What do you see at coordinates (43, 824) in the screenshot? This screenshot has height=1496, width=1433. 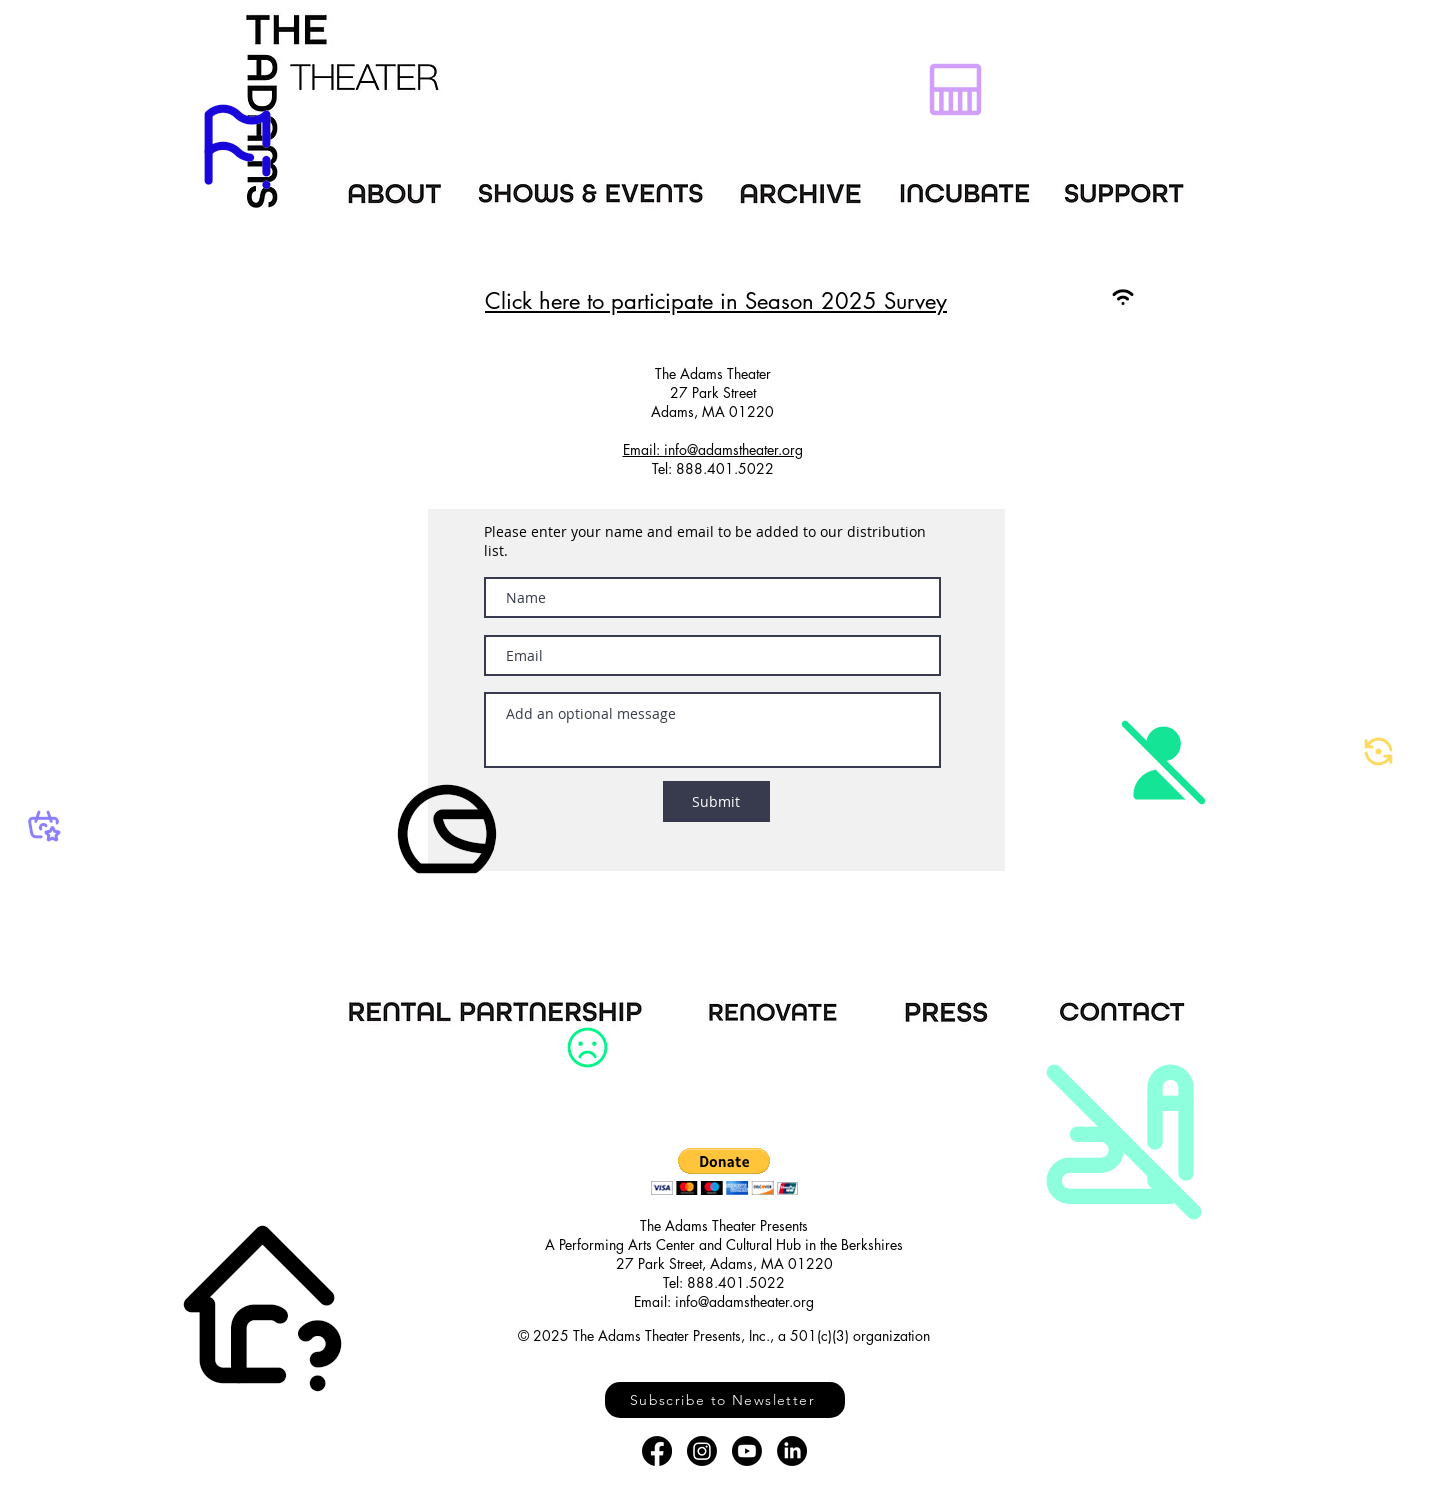 I see `add item to favorites from cart` at bounding box center [43, 824].